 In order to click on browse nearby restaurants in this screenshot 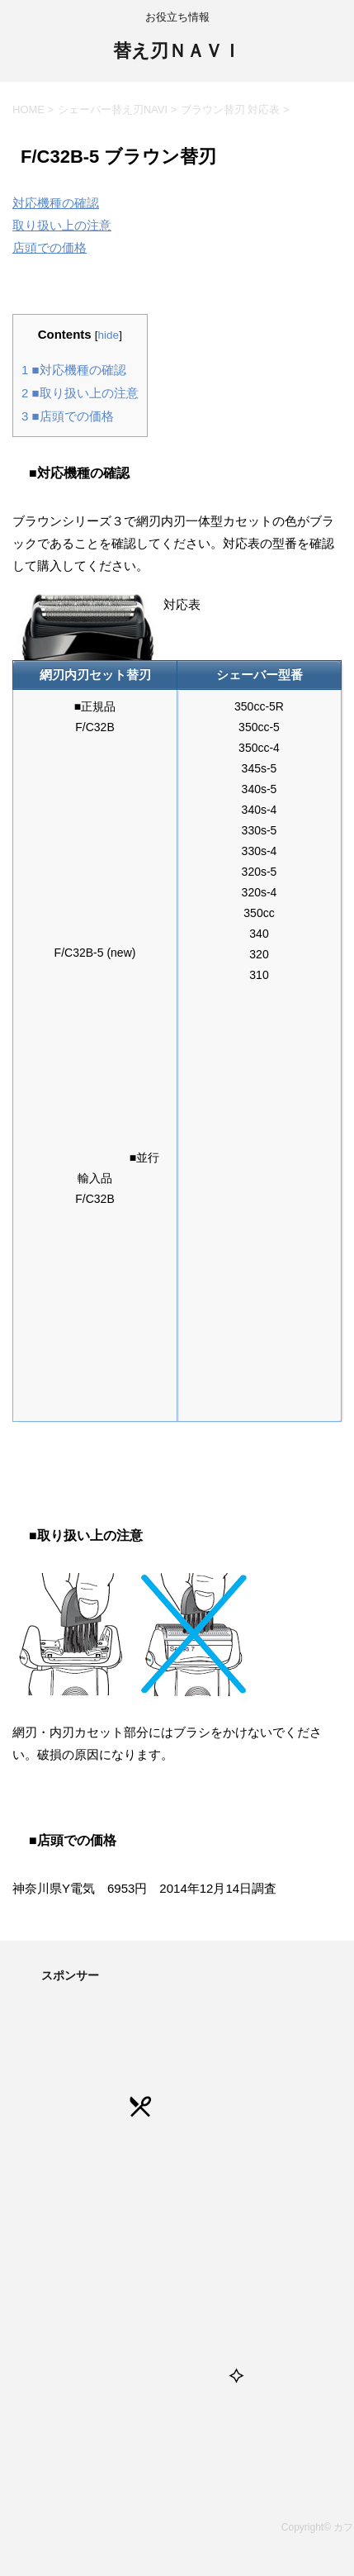, I will do `click(140, 2106)`.